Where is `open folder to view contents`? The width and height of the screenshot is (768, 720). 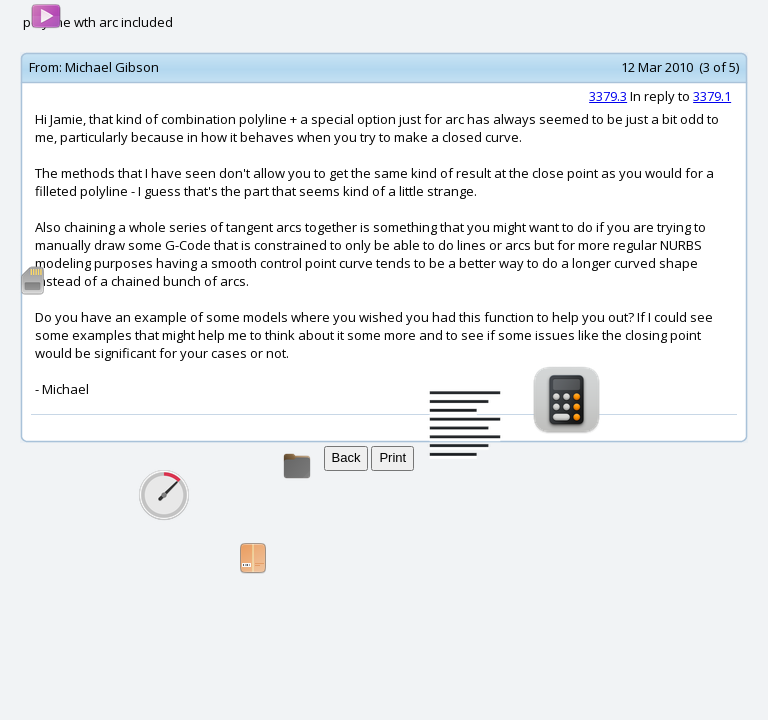
open folder to view contents is located at coordinates (297, 466).